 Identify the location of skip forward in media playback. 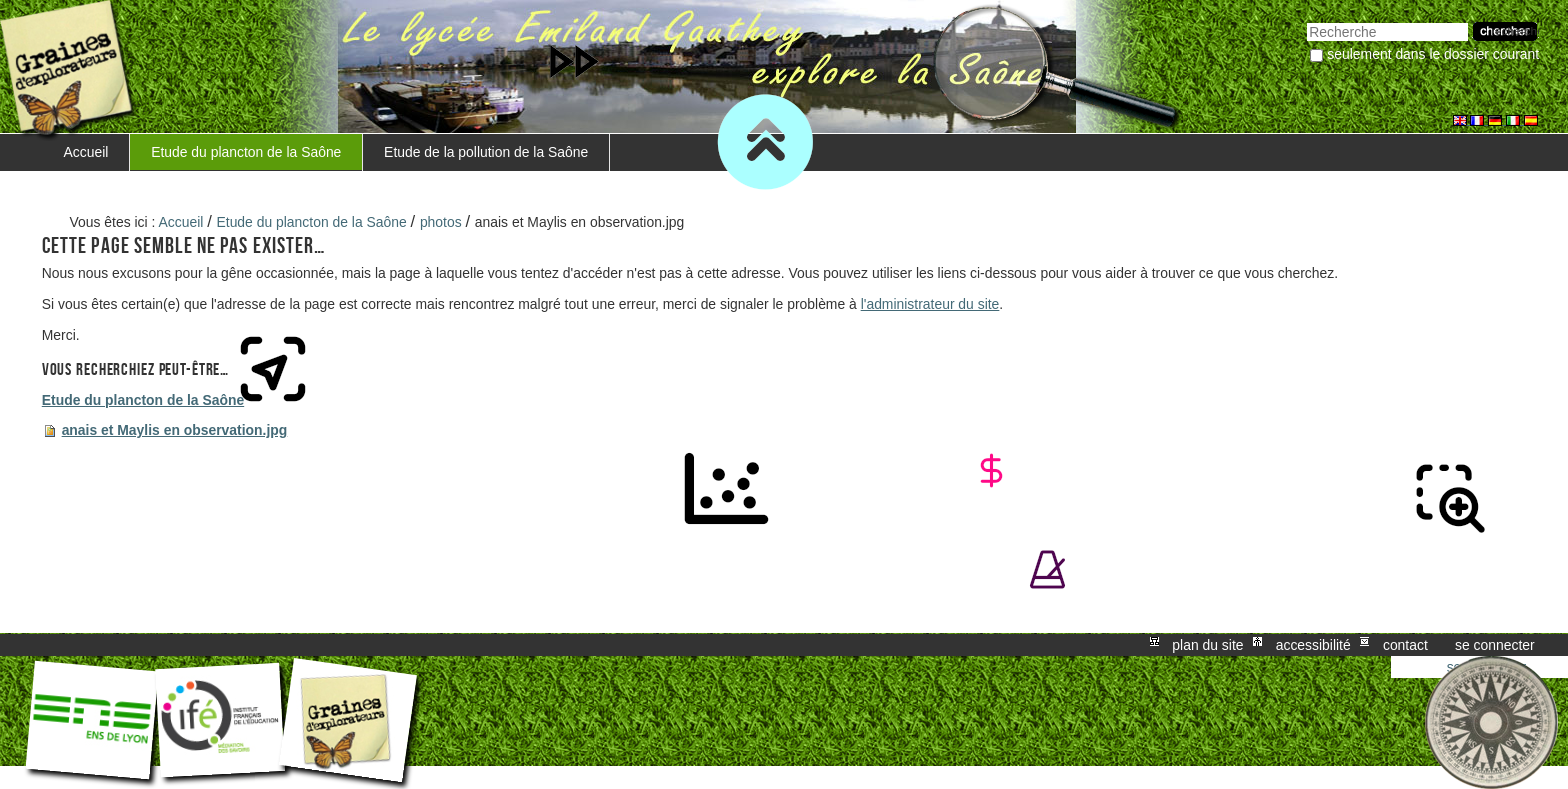
(572, 61).